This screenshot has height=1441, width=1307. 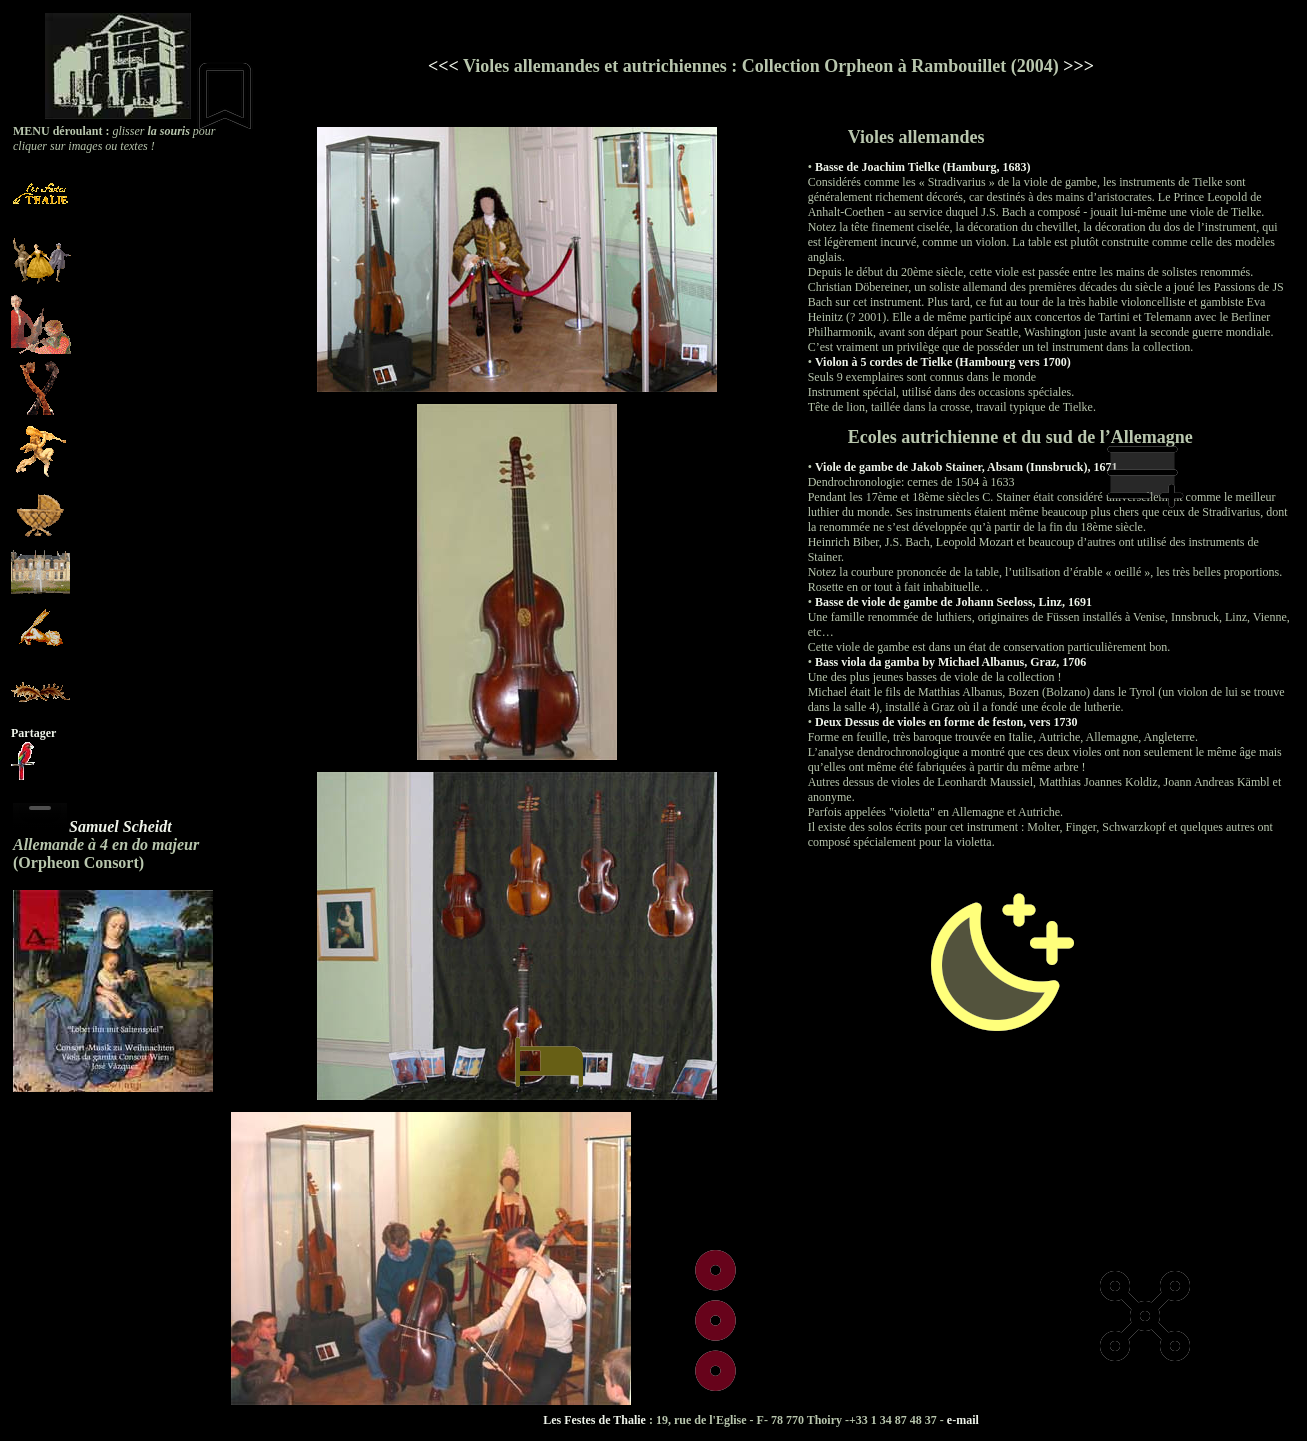 What do you see at coordinates (225, 96) in the screenshot?
I see `bookmark this item` at bounding box center [225, 96].